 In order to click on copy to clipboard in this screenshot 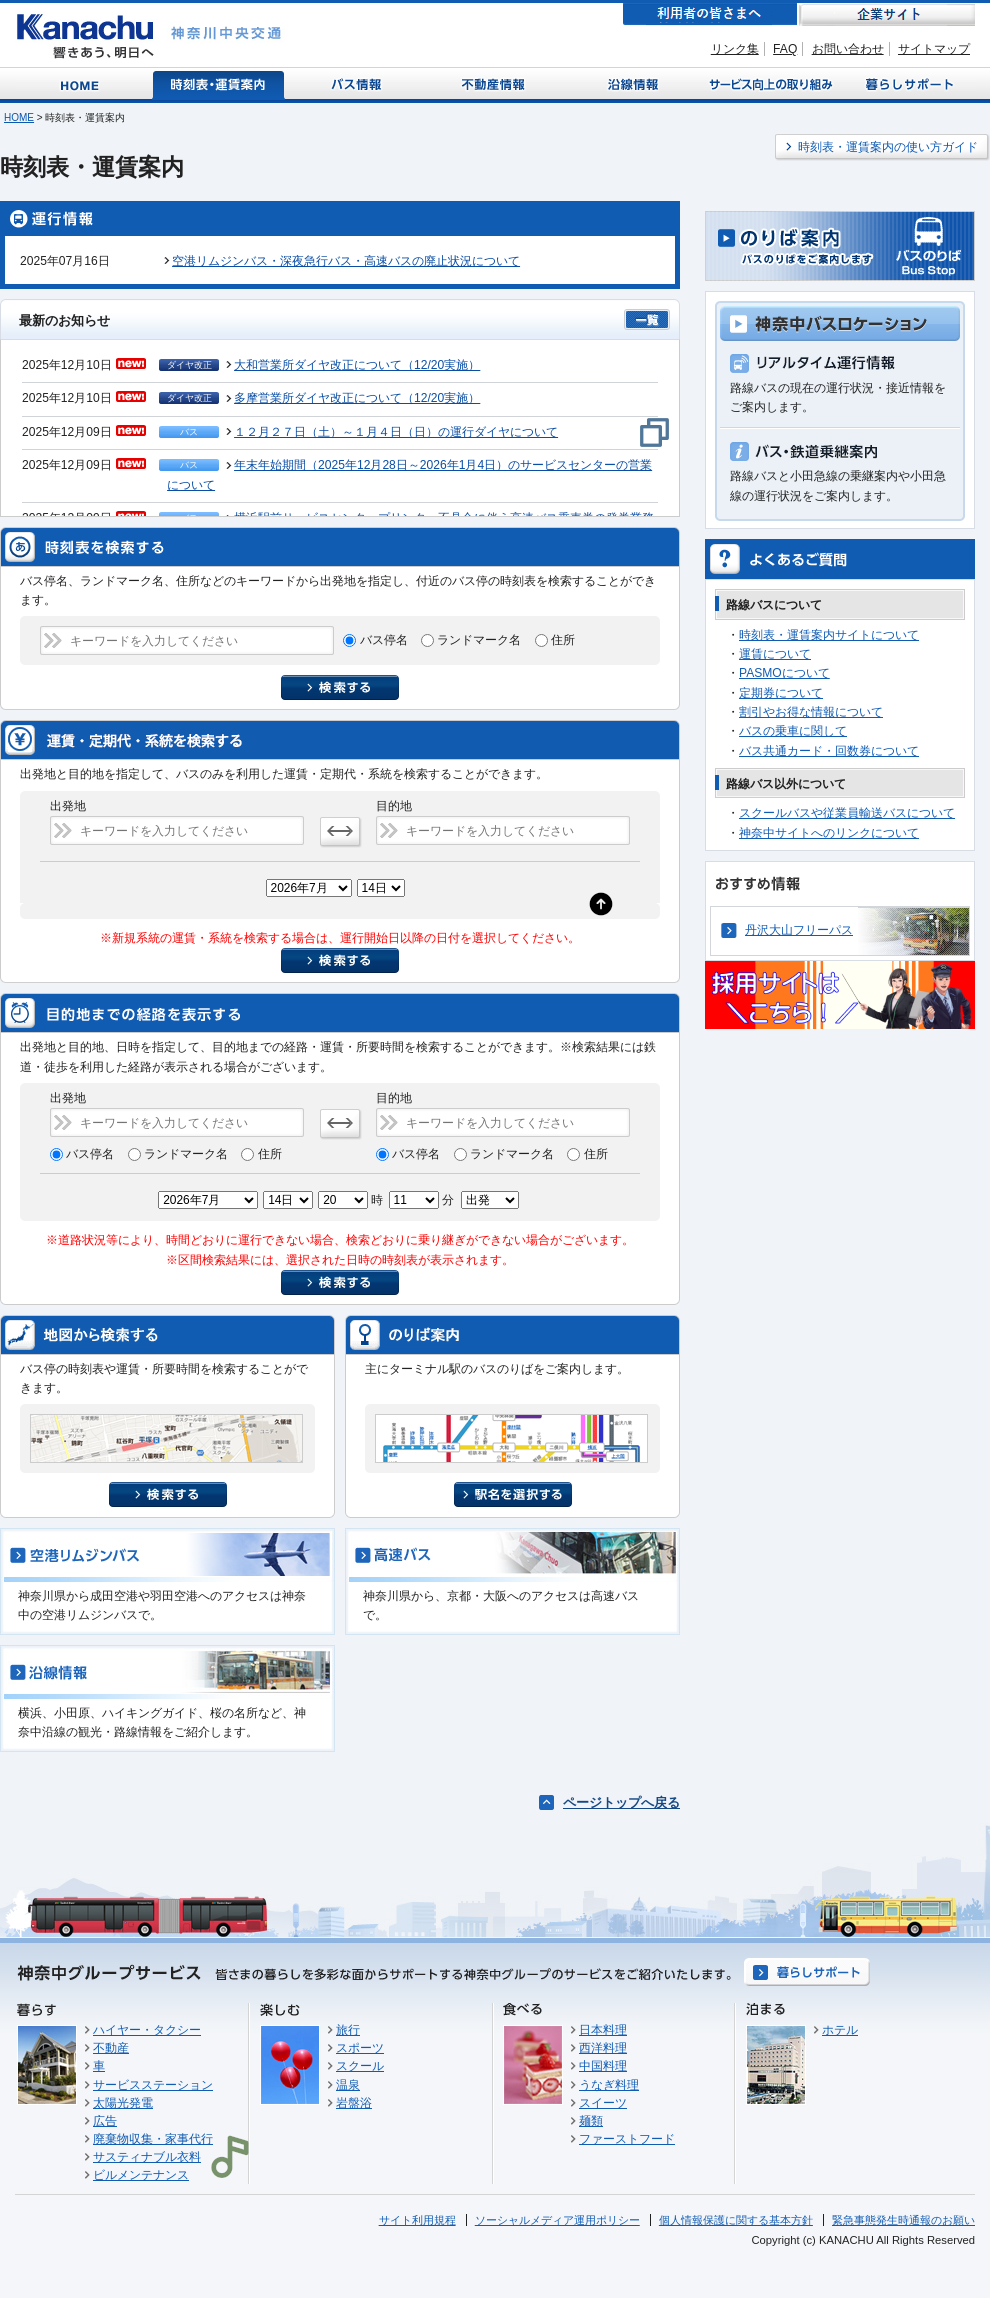, I will do `click(654, 432)`.